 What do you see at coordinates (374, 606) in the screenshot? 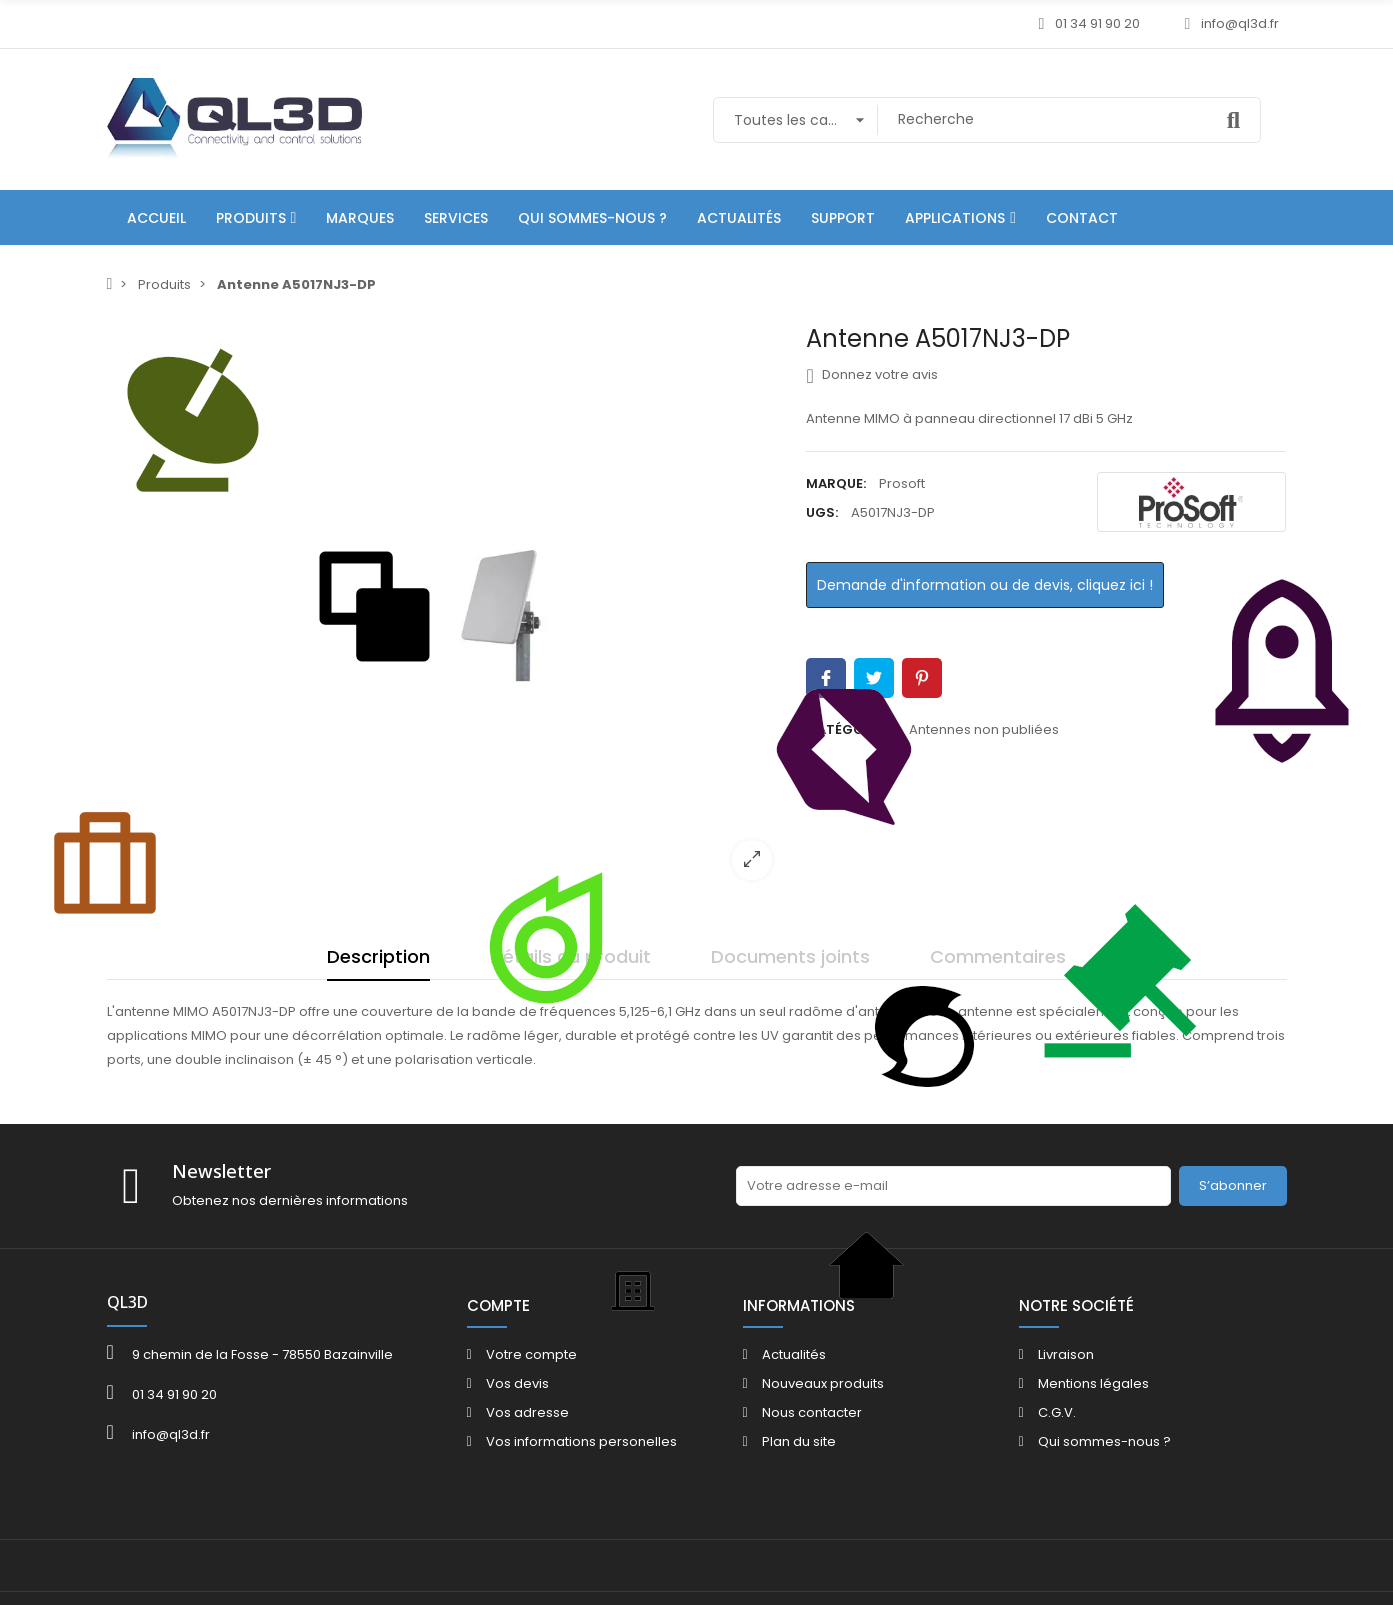
I see `send selected object backward one layer` at bounding box center [374, 606].